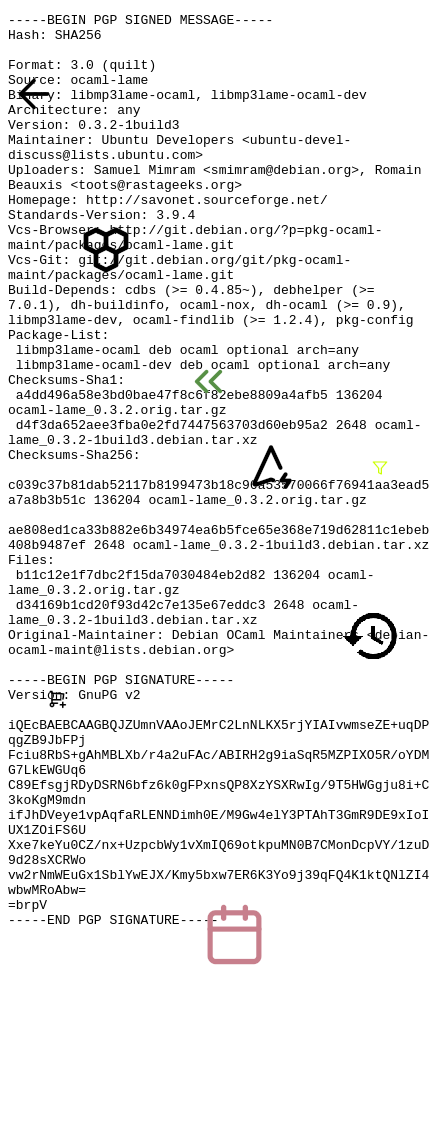 This screenshot has height=1124, width=444. Describe the element at coordinates (371, 636) in the screenshot. I see `restore to a previous version` at that location.